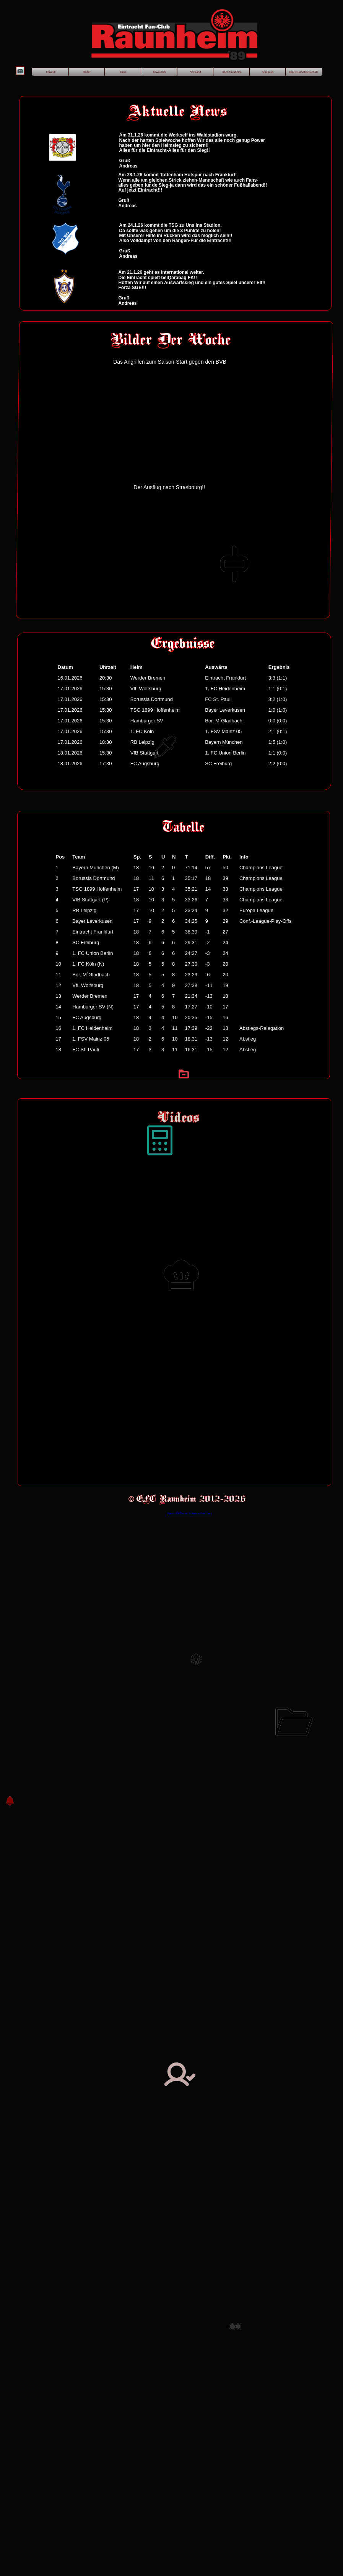 The height and width of the screenshot is (2576, 343). What do you see at coordinates (10, 1801) in the screenshot?
I see `view notifications` at bounding box center [10, 1801].